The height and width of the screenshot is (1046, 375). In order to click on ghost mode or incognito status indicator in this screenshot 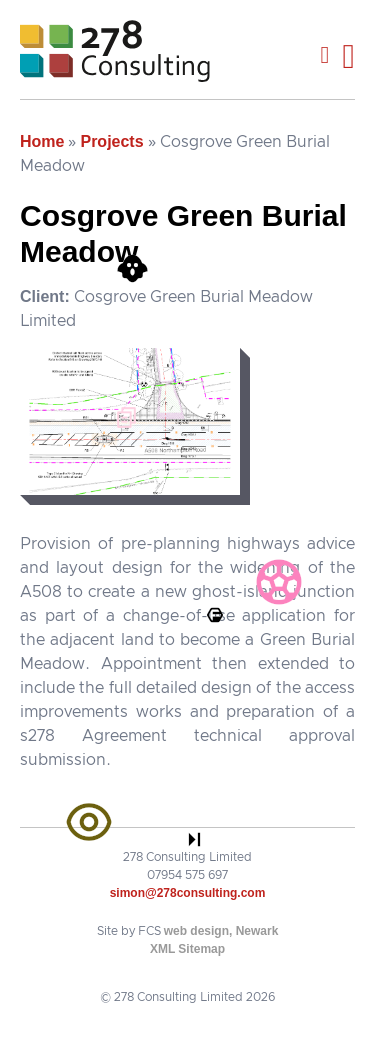, I will do `click(132, 268)`.